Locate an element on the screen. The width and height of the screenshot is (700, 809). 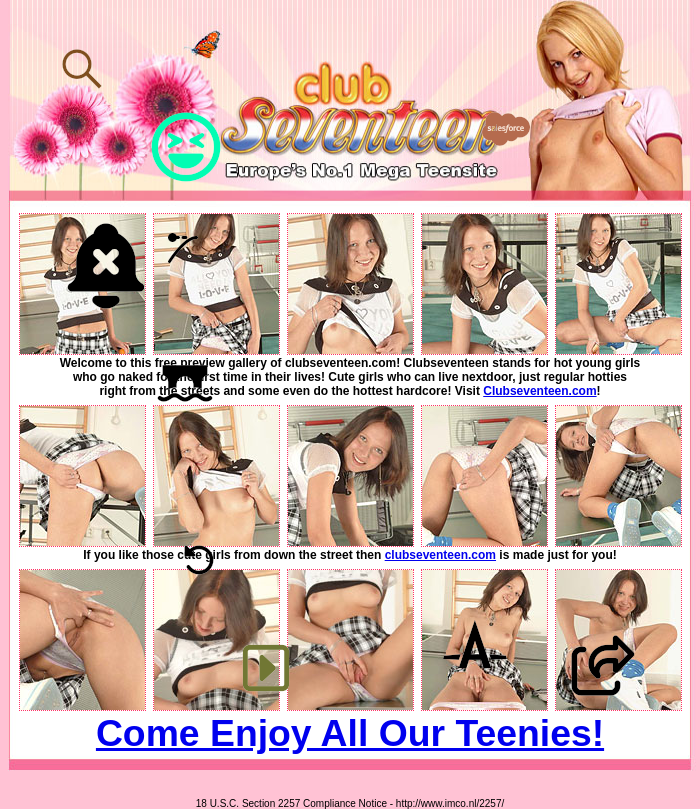
autoprefixer CSS tool logo is located at coordinates (475, 644).